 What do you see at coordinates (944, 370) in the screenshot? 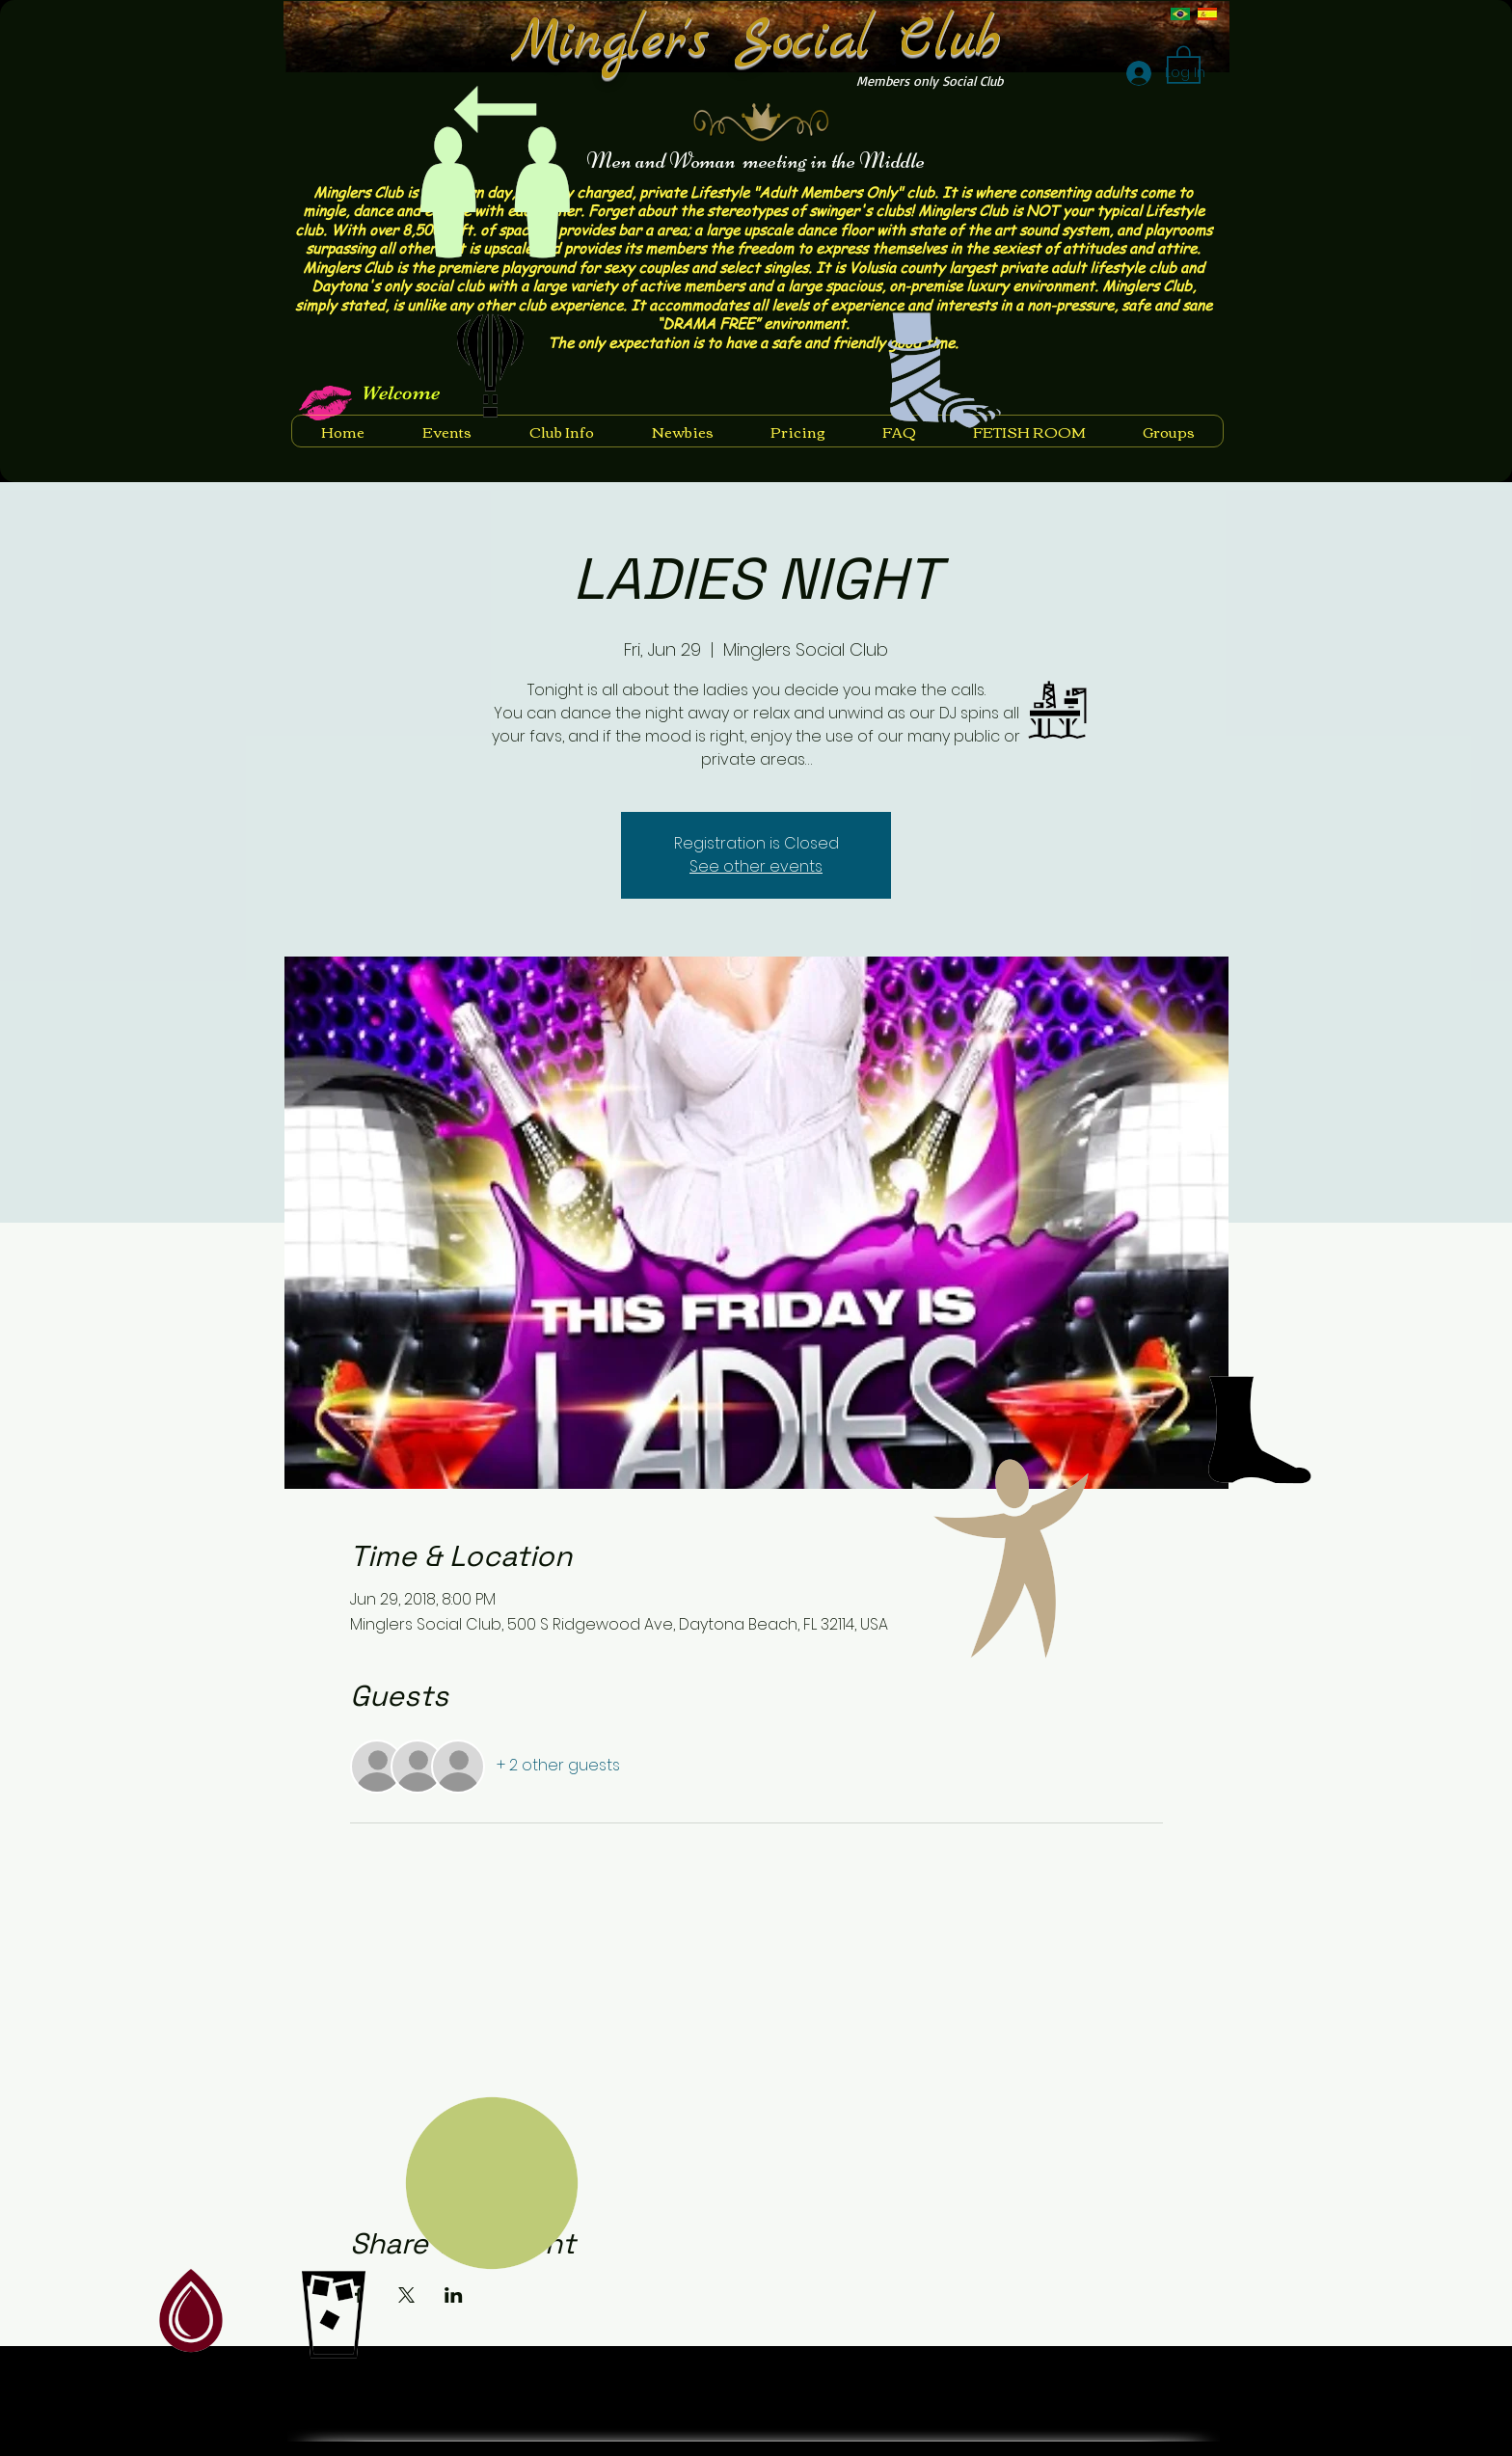
I see `indicates foot injury or bandaged condition` at bounding box center [944, 370].